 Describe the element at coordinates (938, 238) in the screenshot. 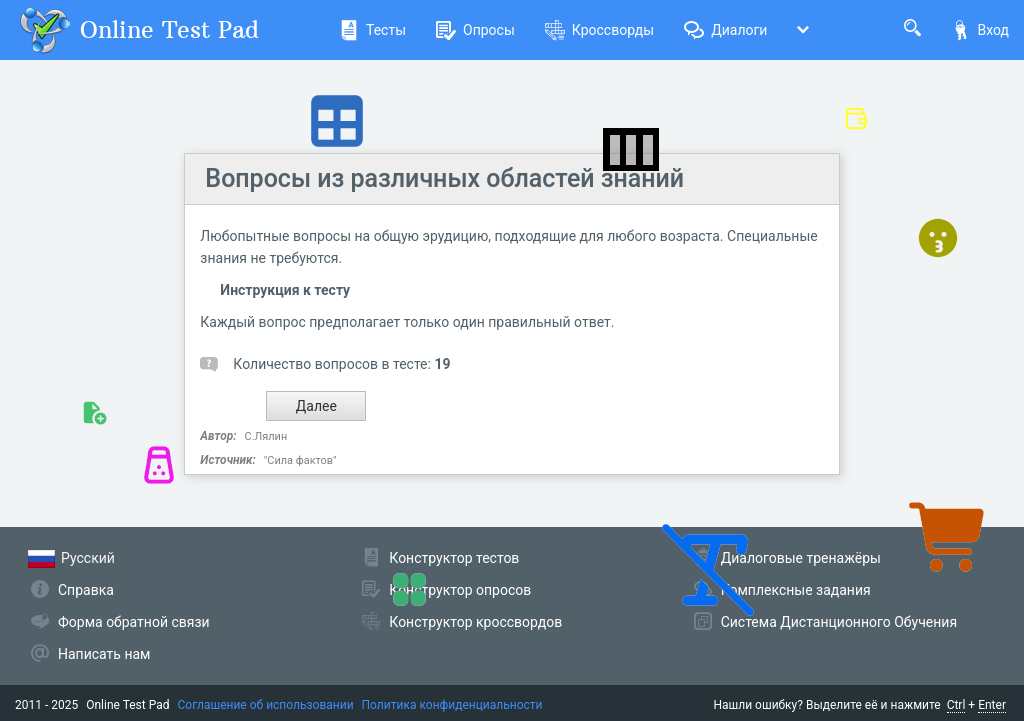

I see `send a kiss or blowing kiss emoji reaction` at that location.